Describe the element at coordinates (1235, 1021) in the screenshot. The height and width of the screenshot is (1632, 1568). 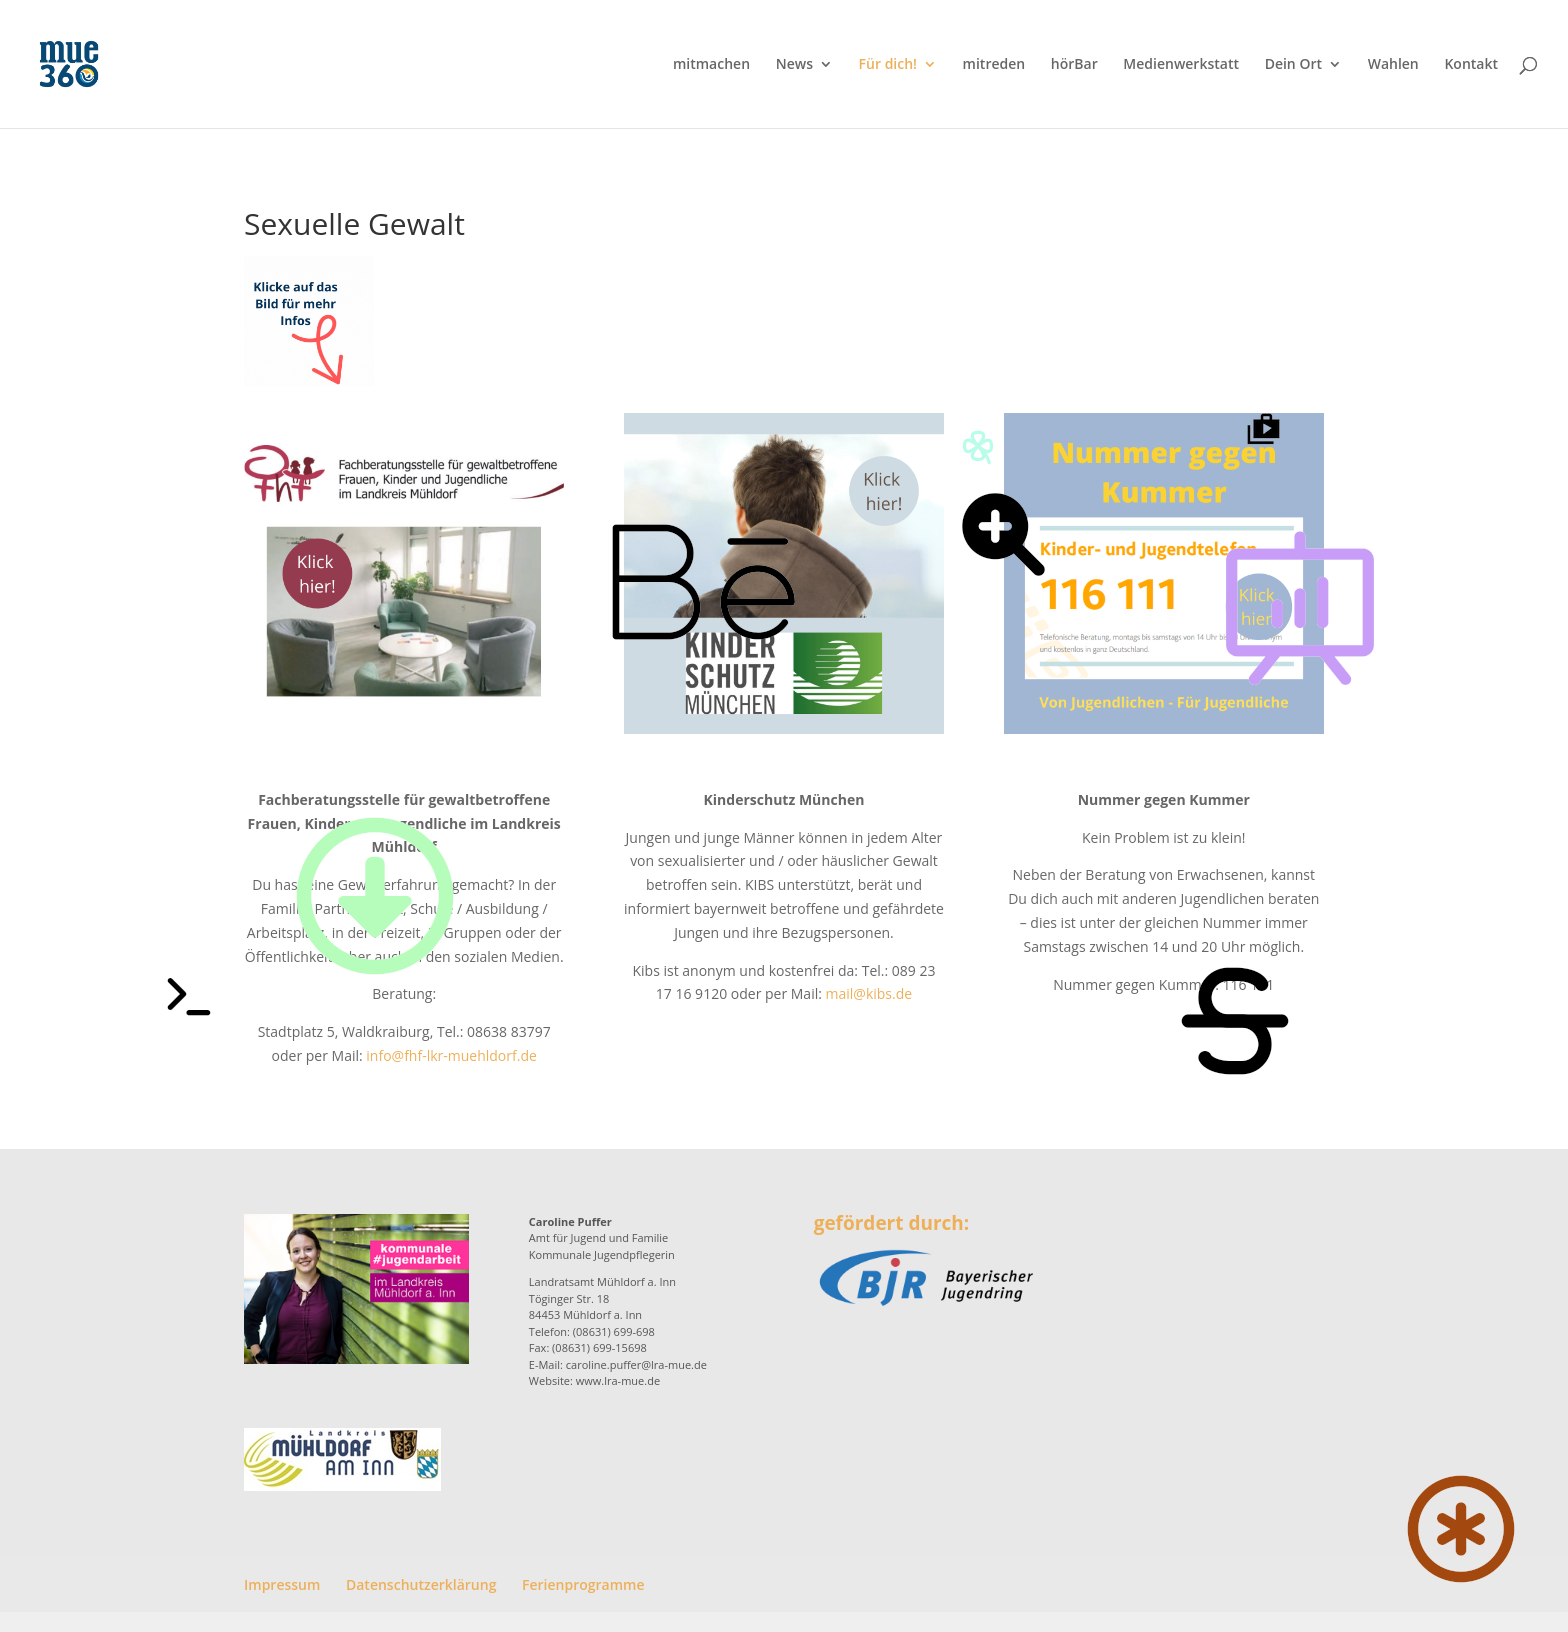
I see `apply strikethrough formatting to selected text` at that location.